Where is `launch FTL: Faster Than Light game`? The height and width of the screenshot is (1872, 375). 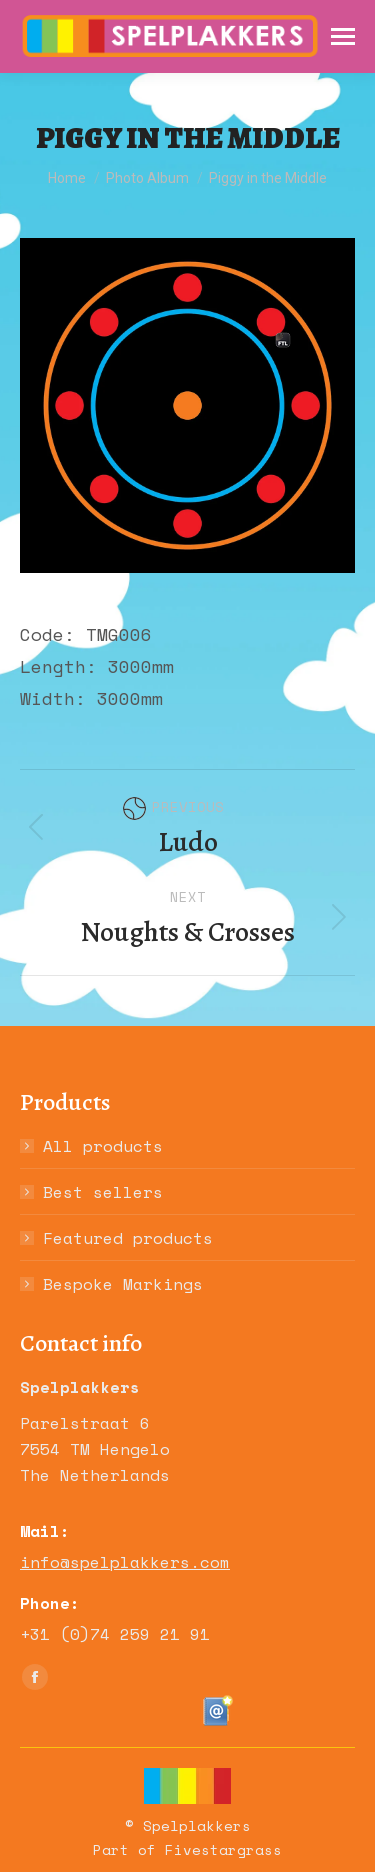
launch FTL: Faster Than Light game is located at coordinates (283, 340).